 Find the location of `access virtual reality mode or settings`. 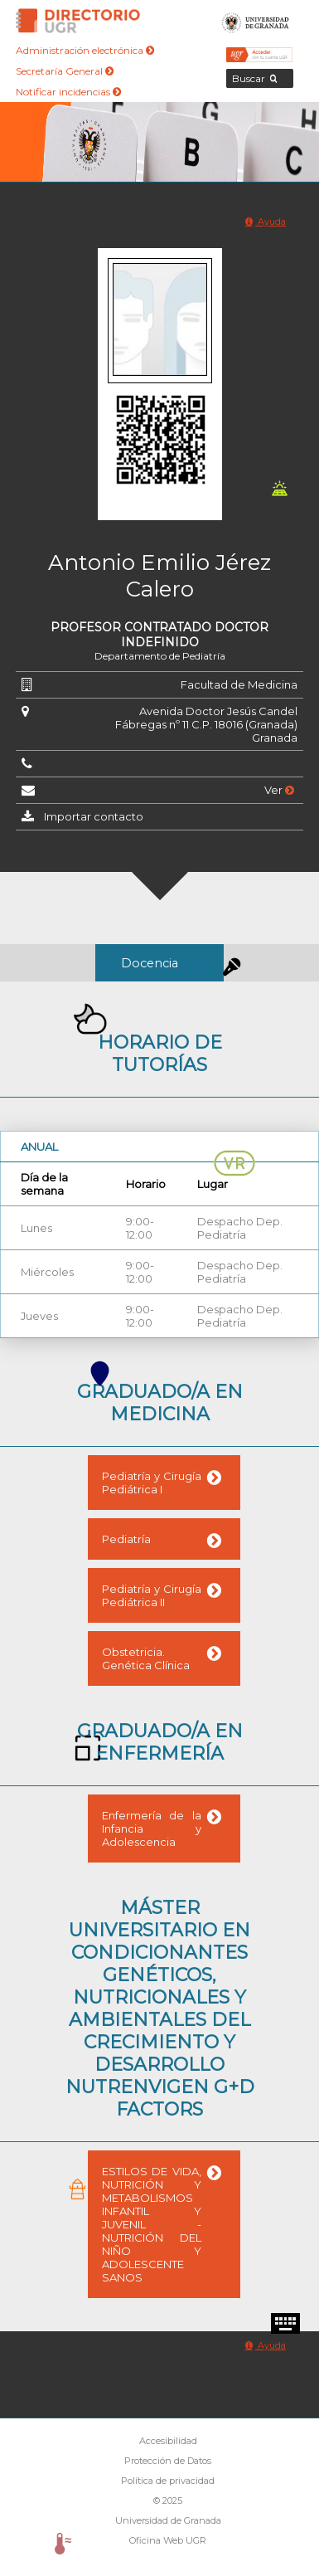

access virtual reality mode or settings is located at coordinates (234, 1163).